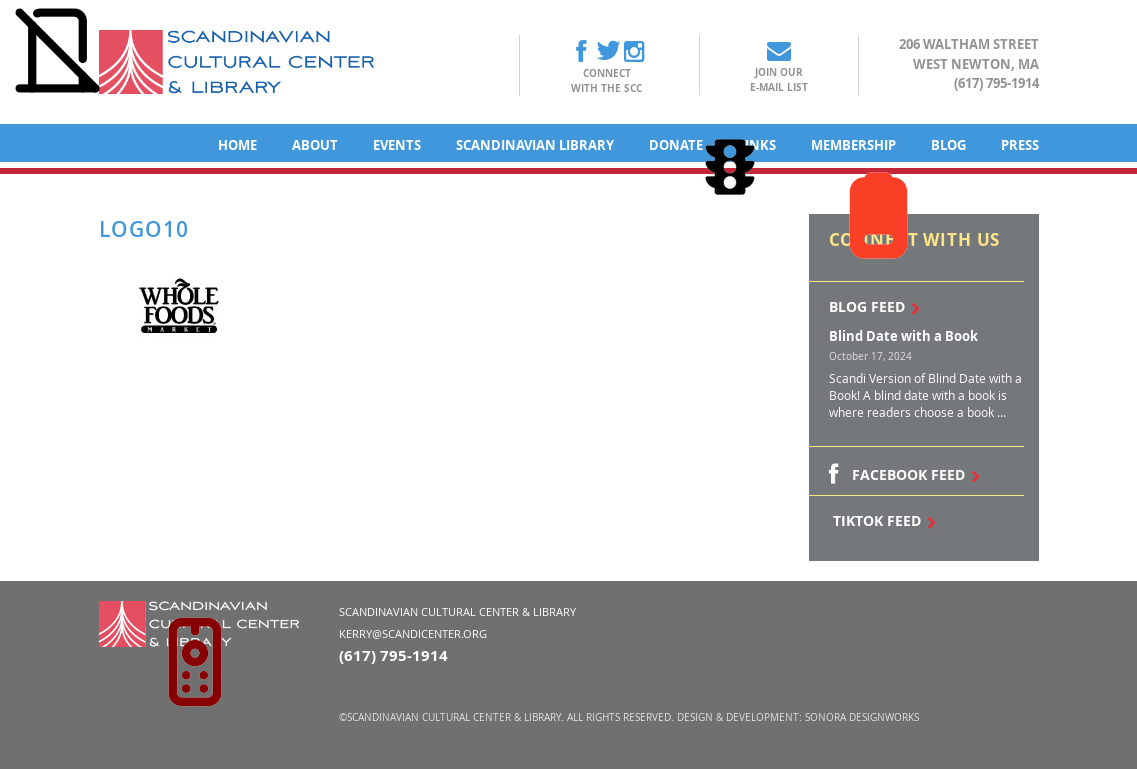  I want to click on indicates low battery level, so click(878, 215).